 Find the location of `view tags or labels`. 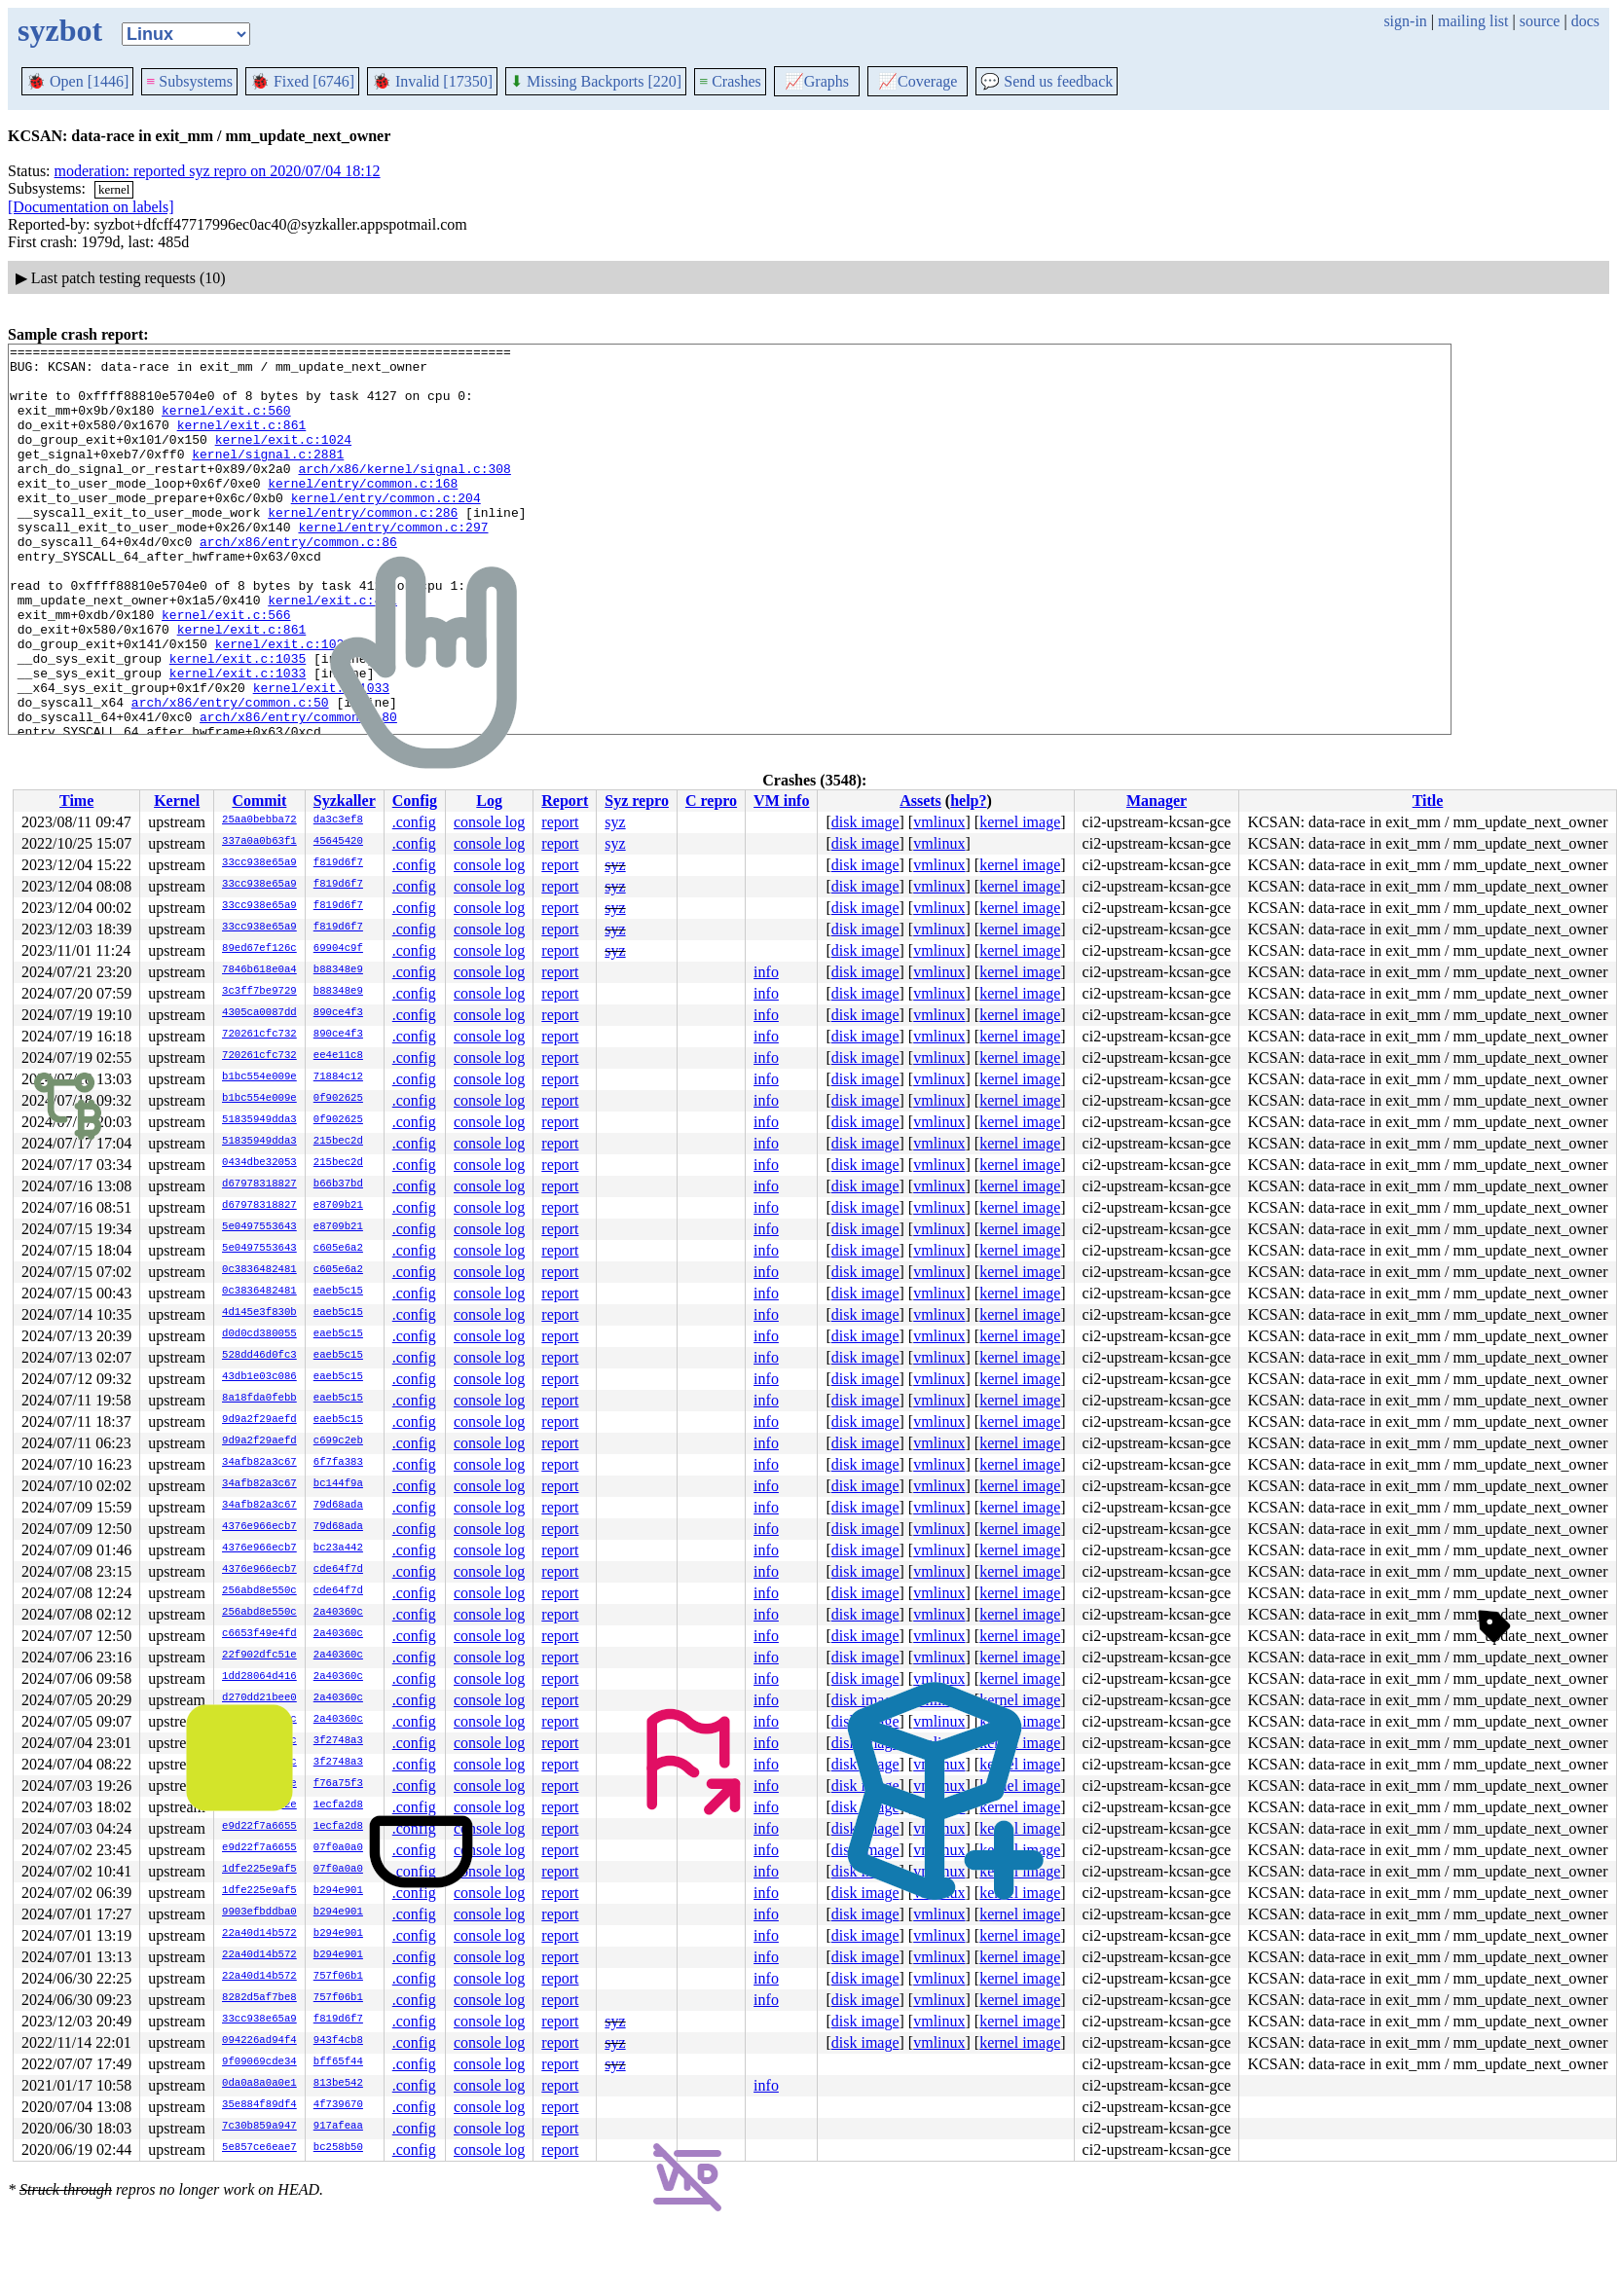

view tags or labels is located at coordinates (1492, 1624).